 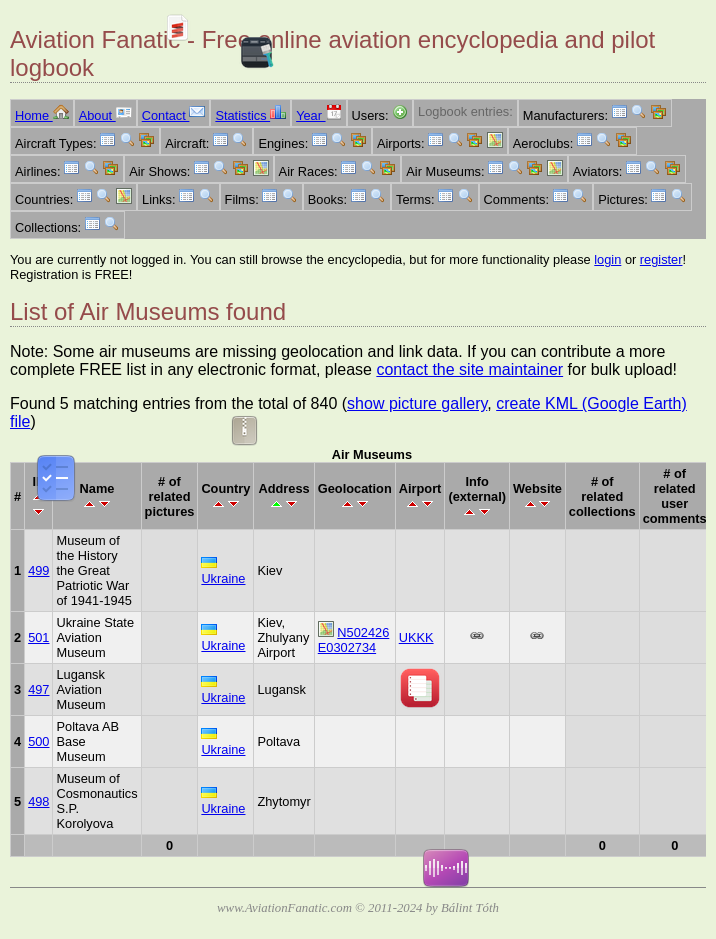 I want to click on open AdwSteamGtk to customize Steam's appearance, so click(x=256, y=52).